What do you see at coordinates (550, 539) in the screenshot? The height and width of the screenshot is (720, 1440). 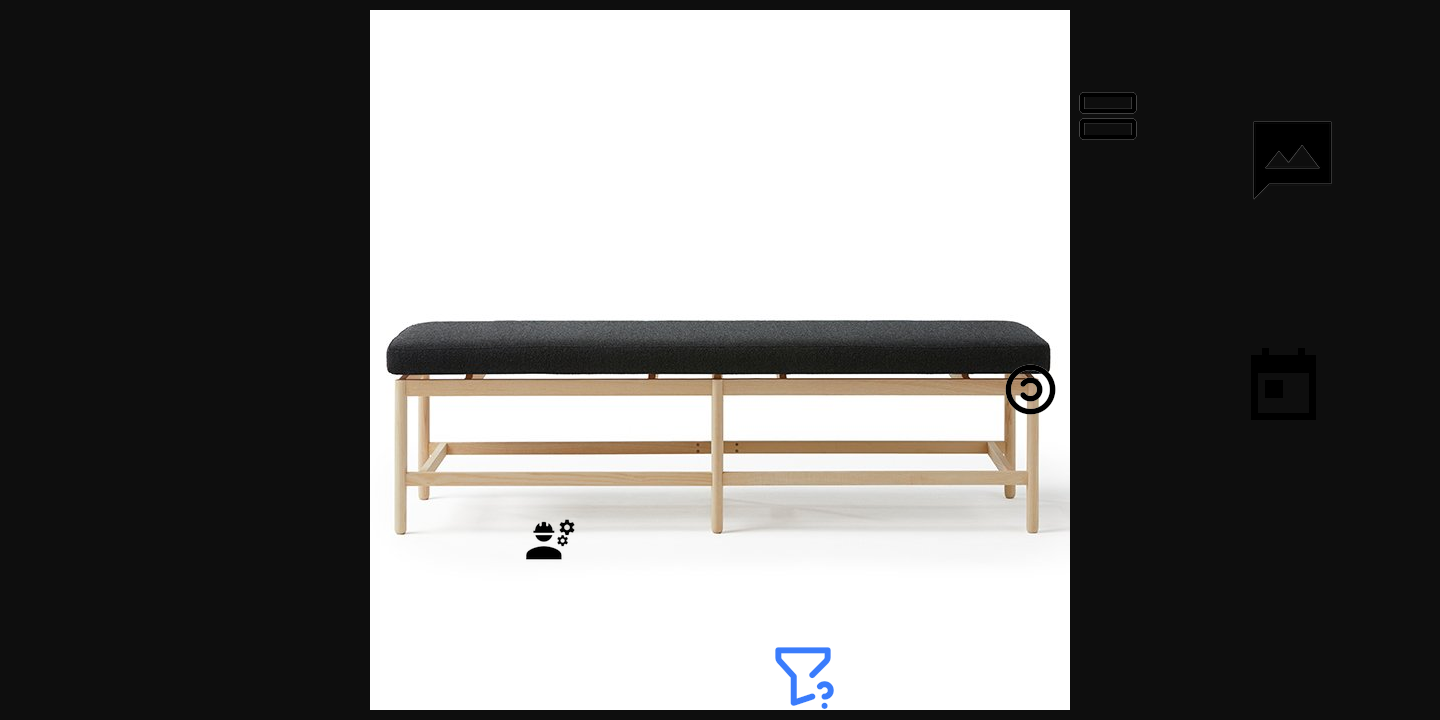 I see `access engineering or technical settings` at bounding box center [550, 539].